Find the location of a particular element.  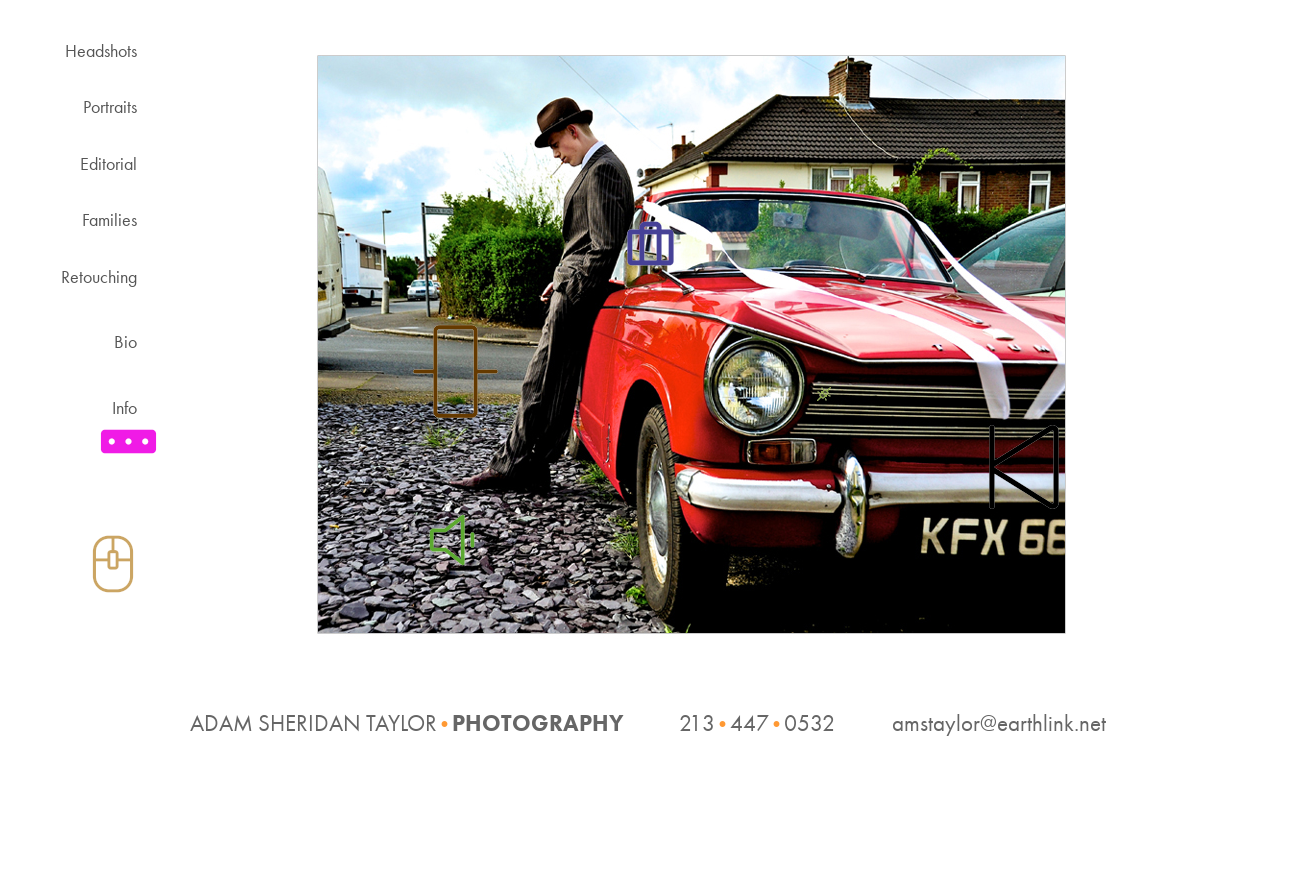

middle mouse button click action is located at coordinates (113, 564).